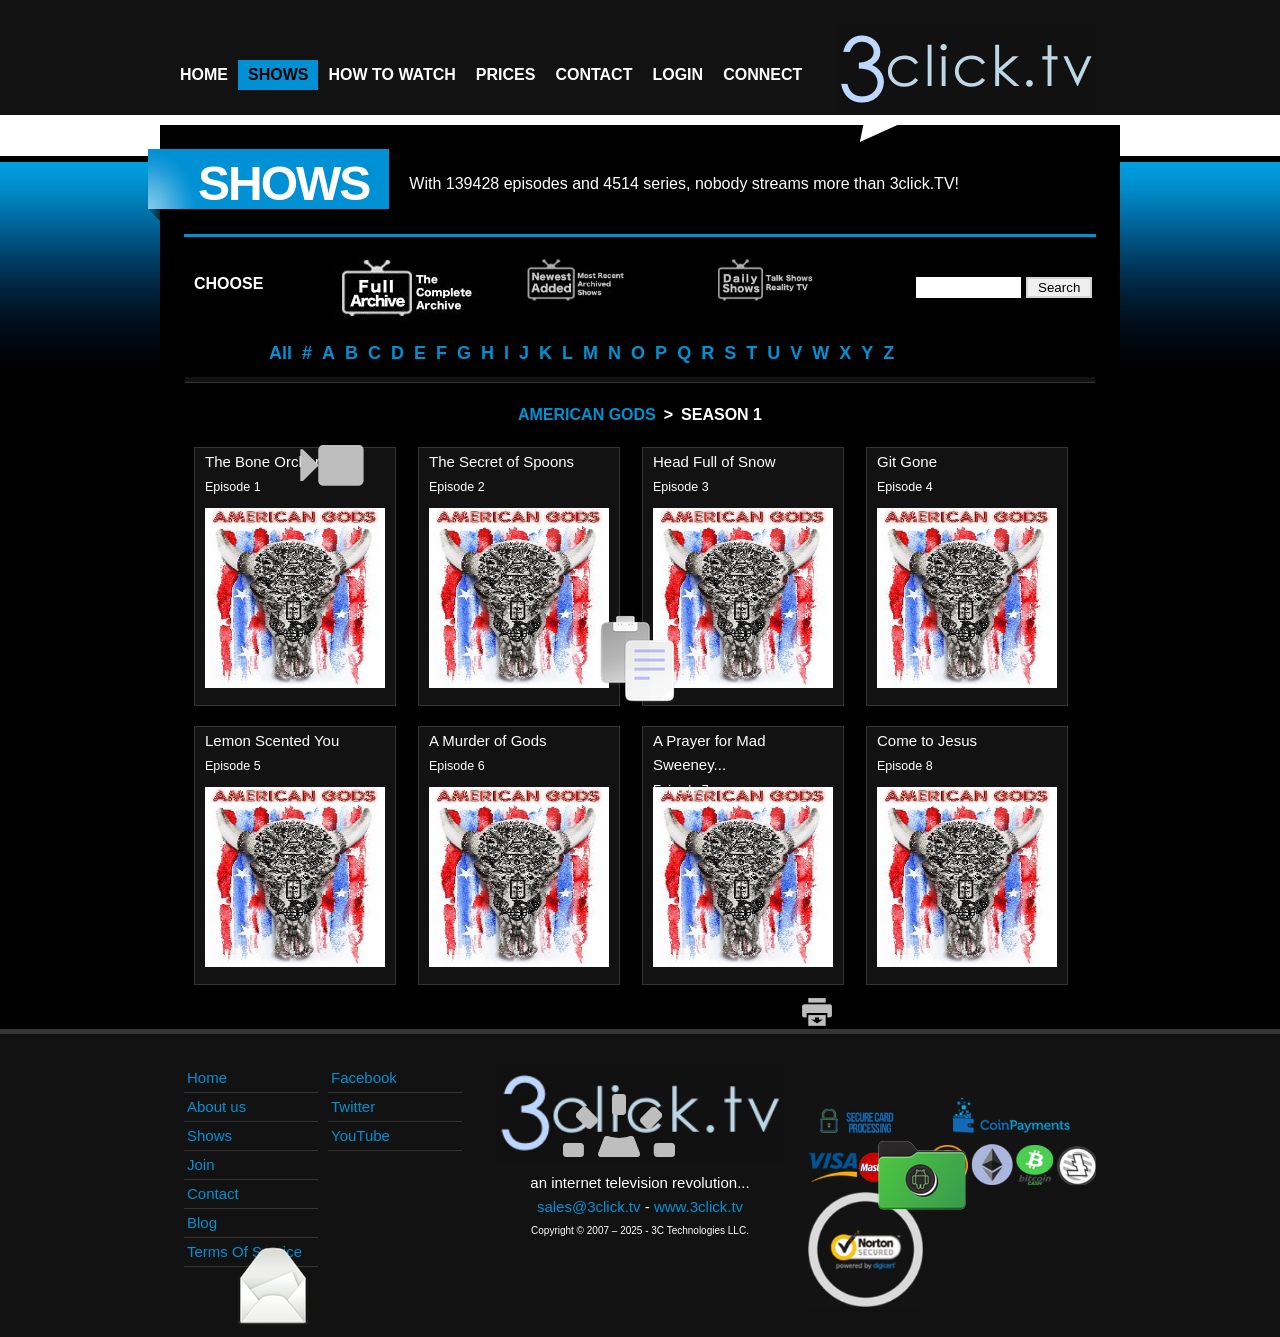 This screenshot has height=1337, width=1280. I want to click on adjust keyboard backlight brightness, so click(619, 1129).